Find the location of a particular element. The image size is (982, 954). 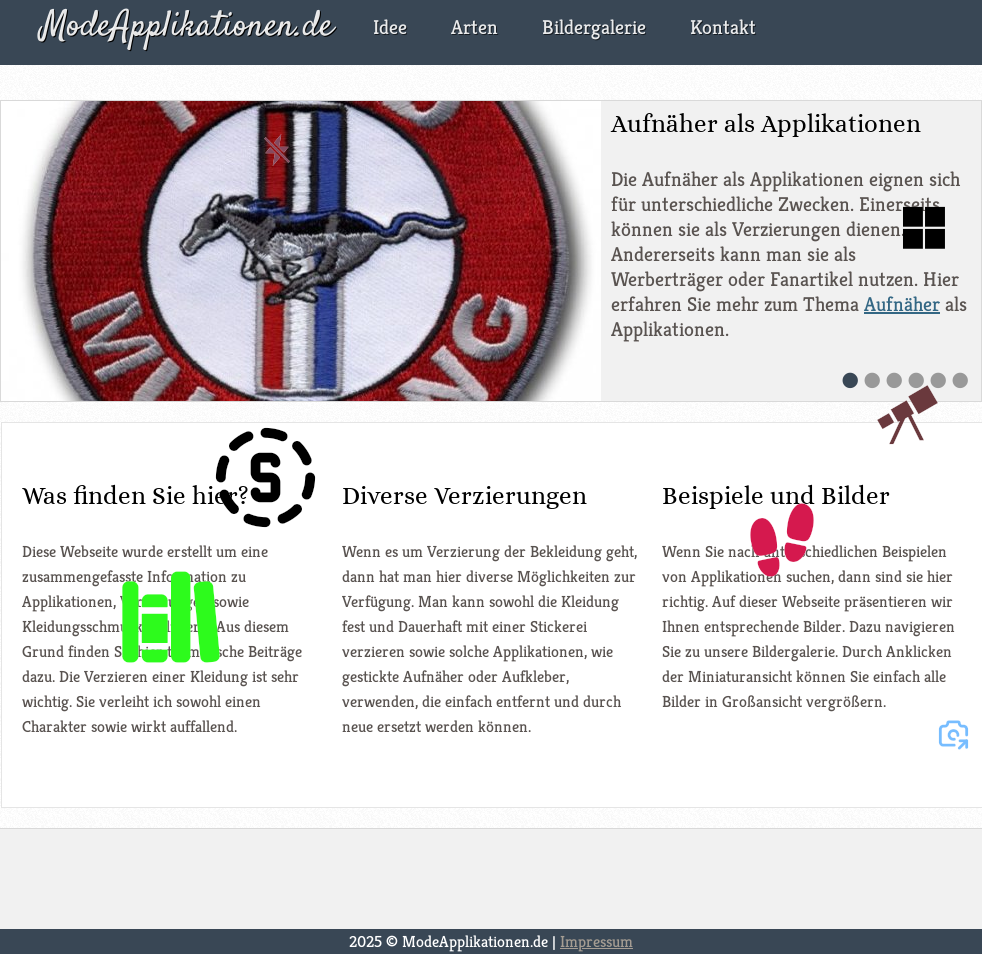

access your saved content library is located at coordinates (171, 617).